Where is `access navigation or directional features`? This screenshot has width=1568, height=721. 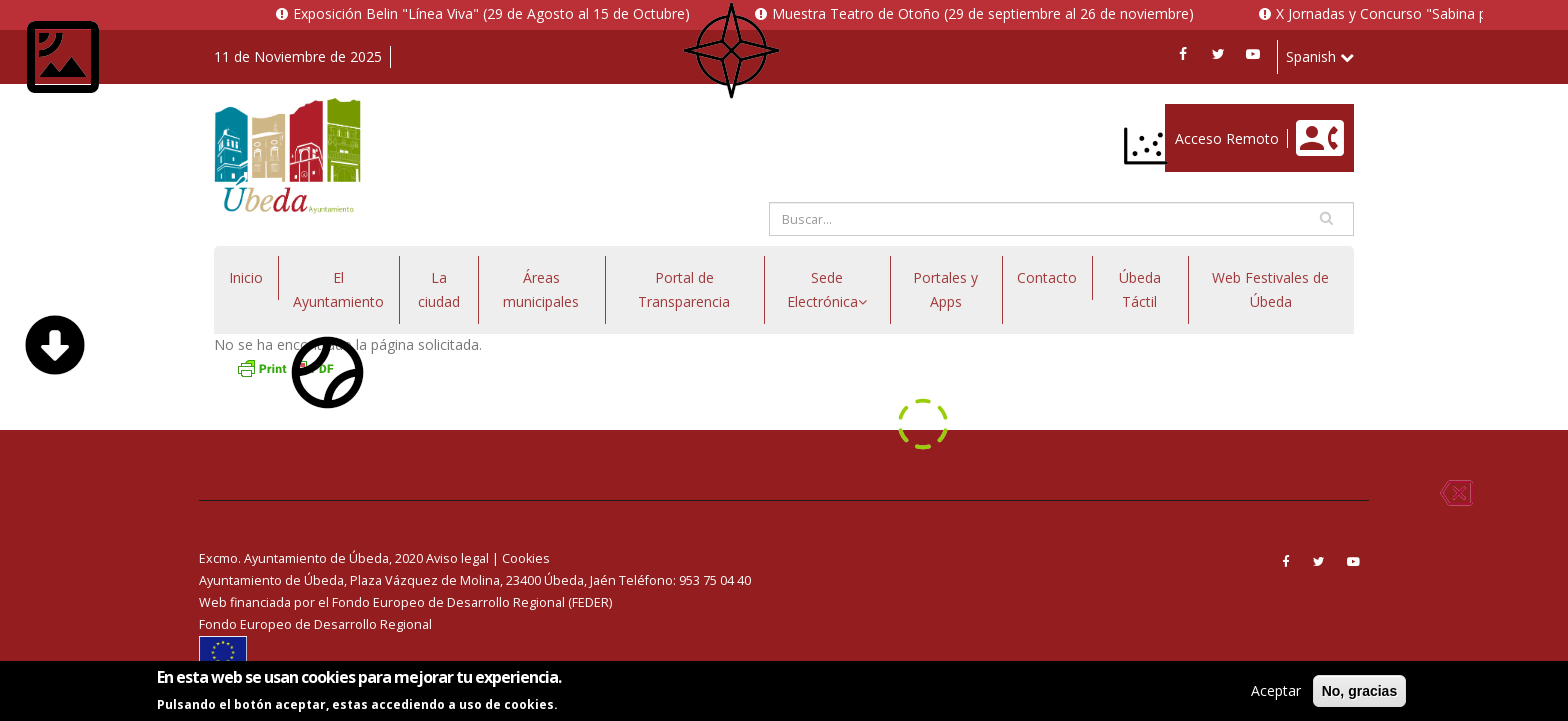 access navigation or directional features is located at coordinates (731, 50).